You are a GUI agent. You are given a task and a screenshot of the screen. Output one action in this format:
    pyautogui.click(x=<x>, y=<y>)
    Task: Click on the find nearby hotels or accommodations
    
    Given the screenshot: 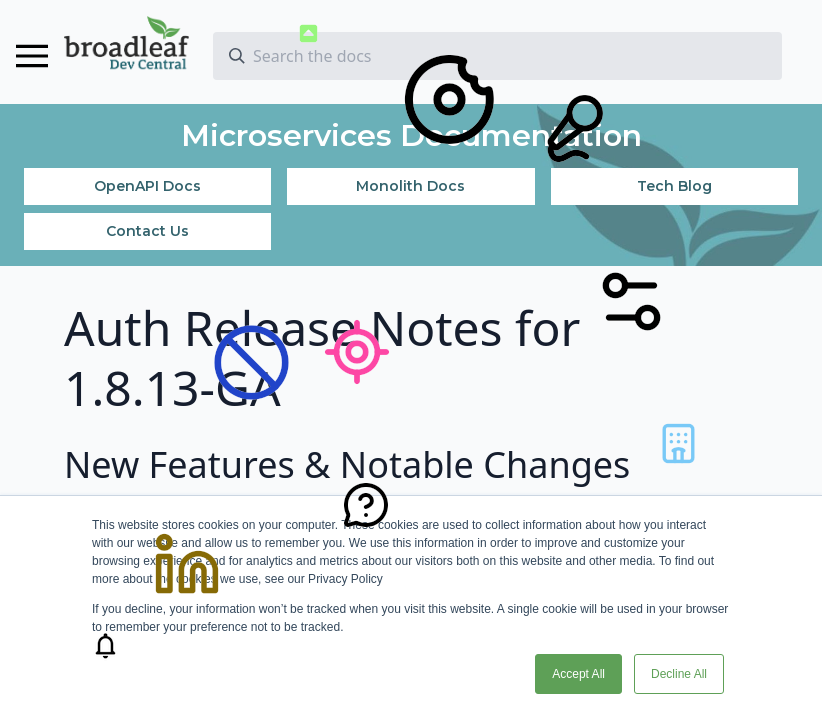 What is the action you would take?
    pyautogui.click(x=678, y=443)
    